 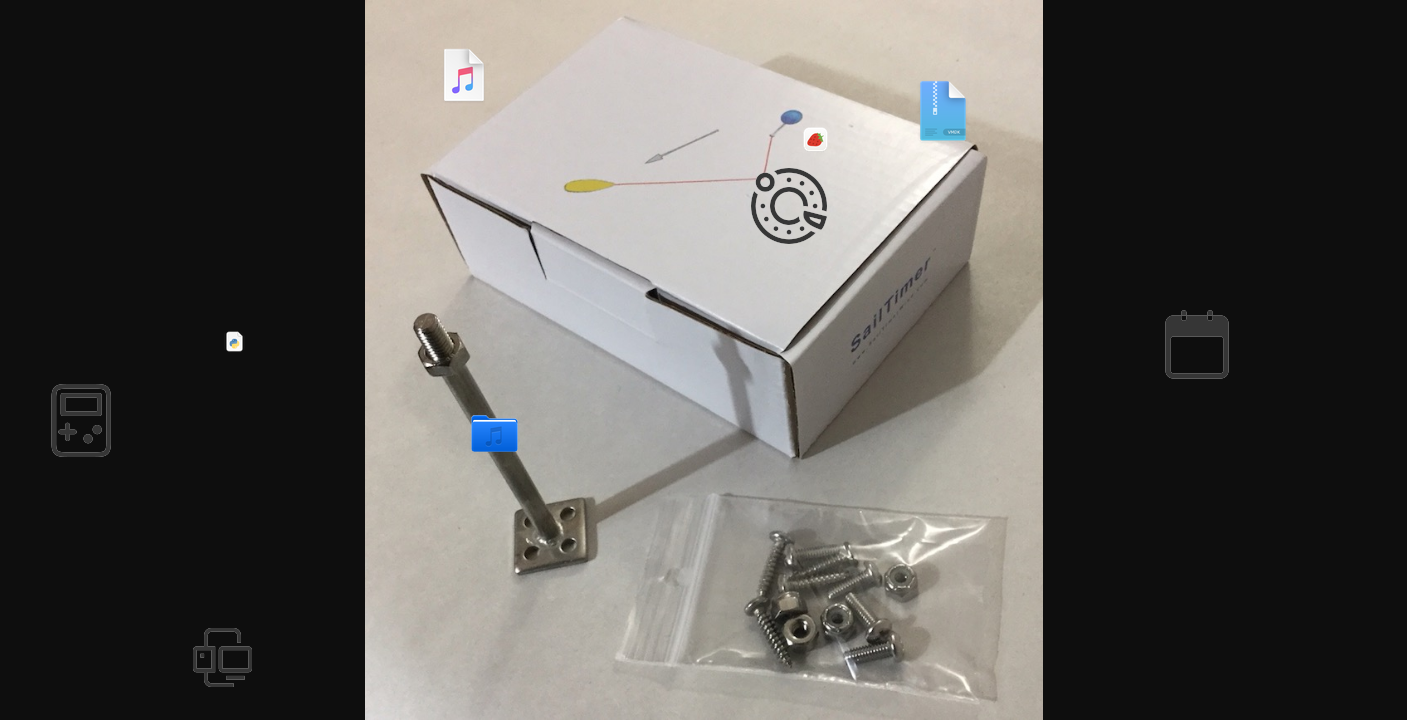 What do you see at coordinates (943, 112) in the screenshot?
I see `a VirtualBox virtual machine disk file` at bounding box center [943, 112].